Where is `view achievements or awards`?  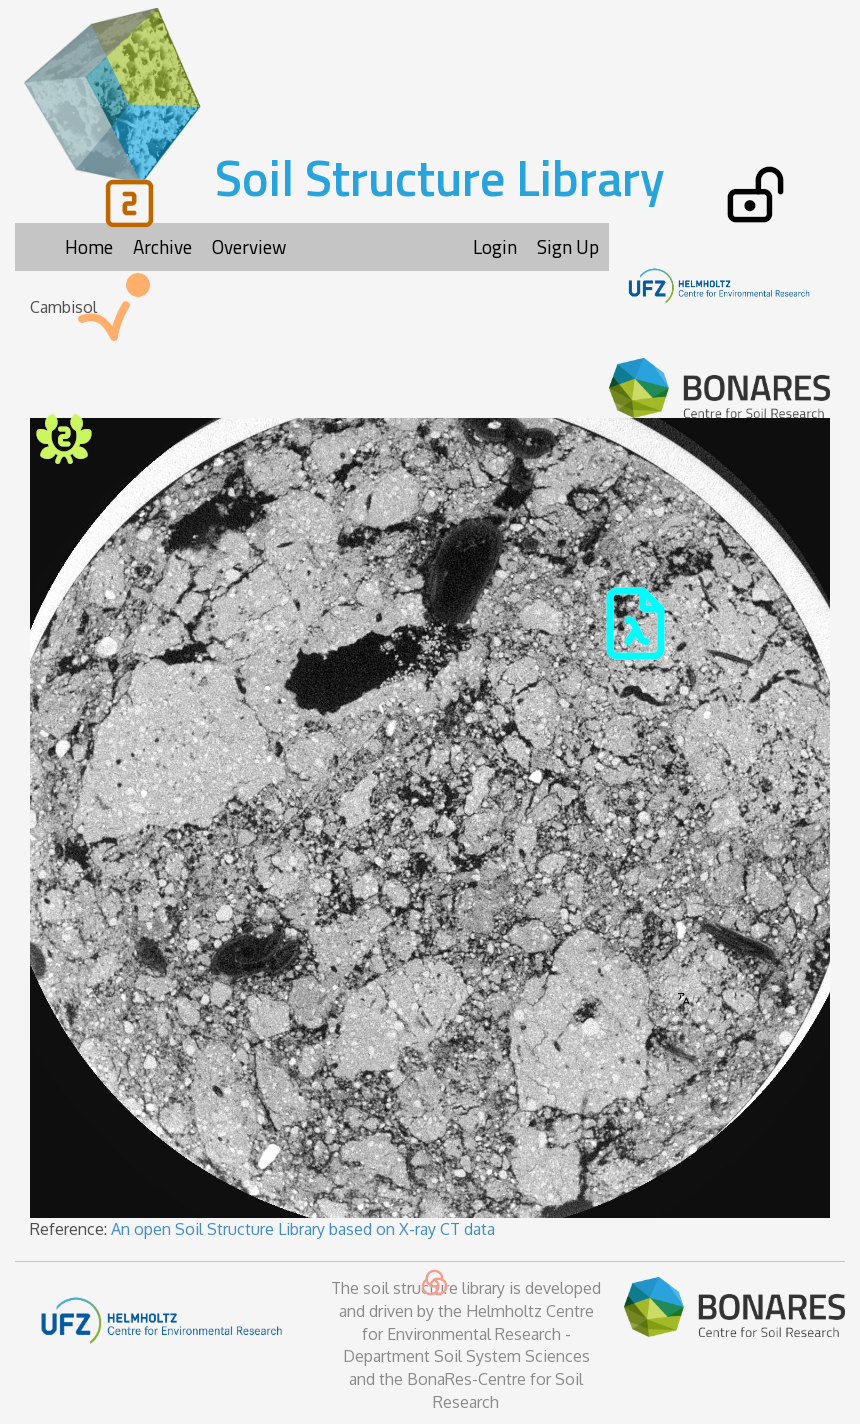 view achievements or awards is located at coordinates (64, 439).